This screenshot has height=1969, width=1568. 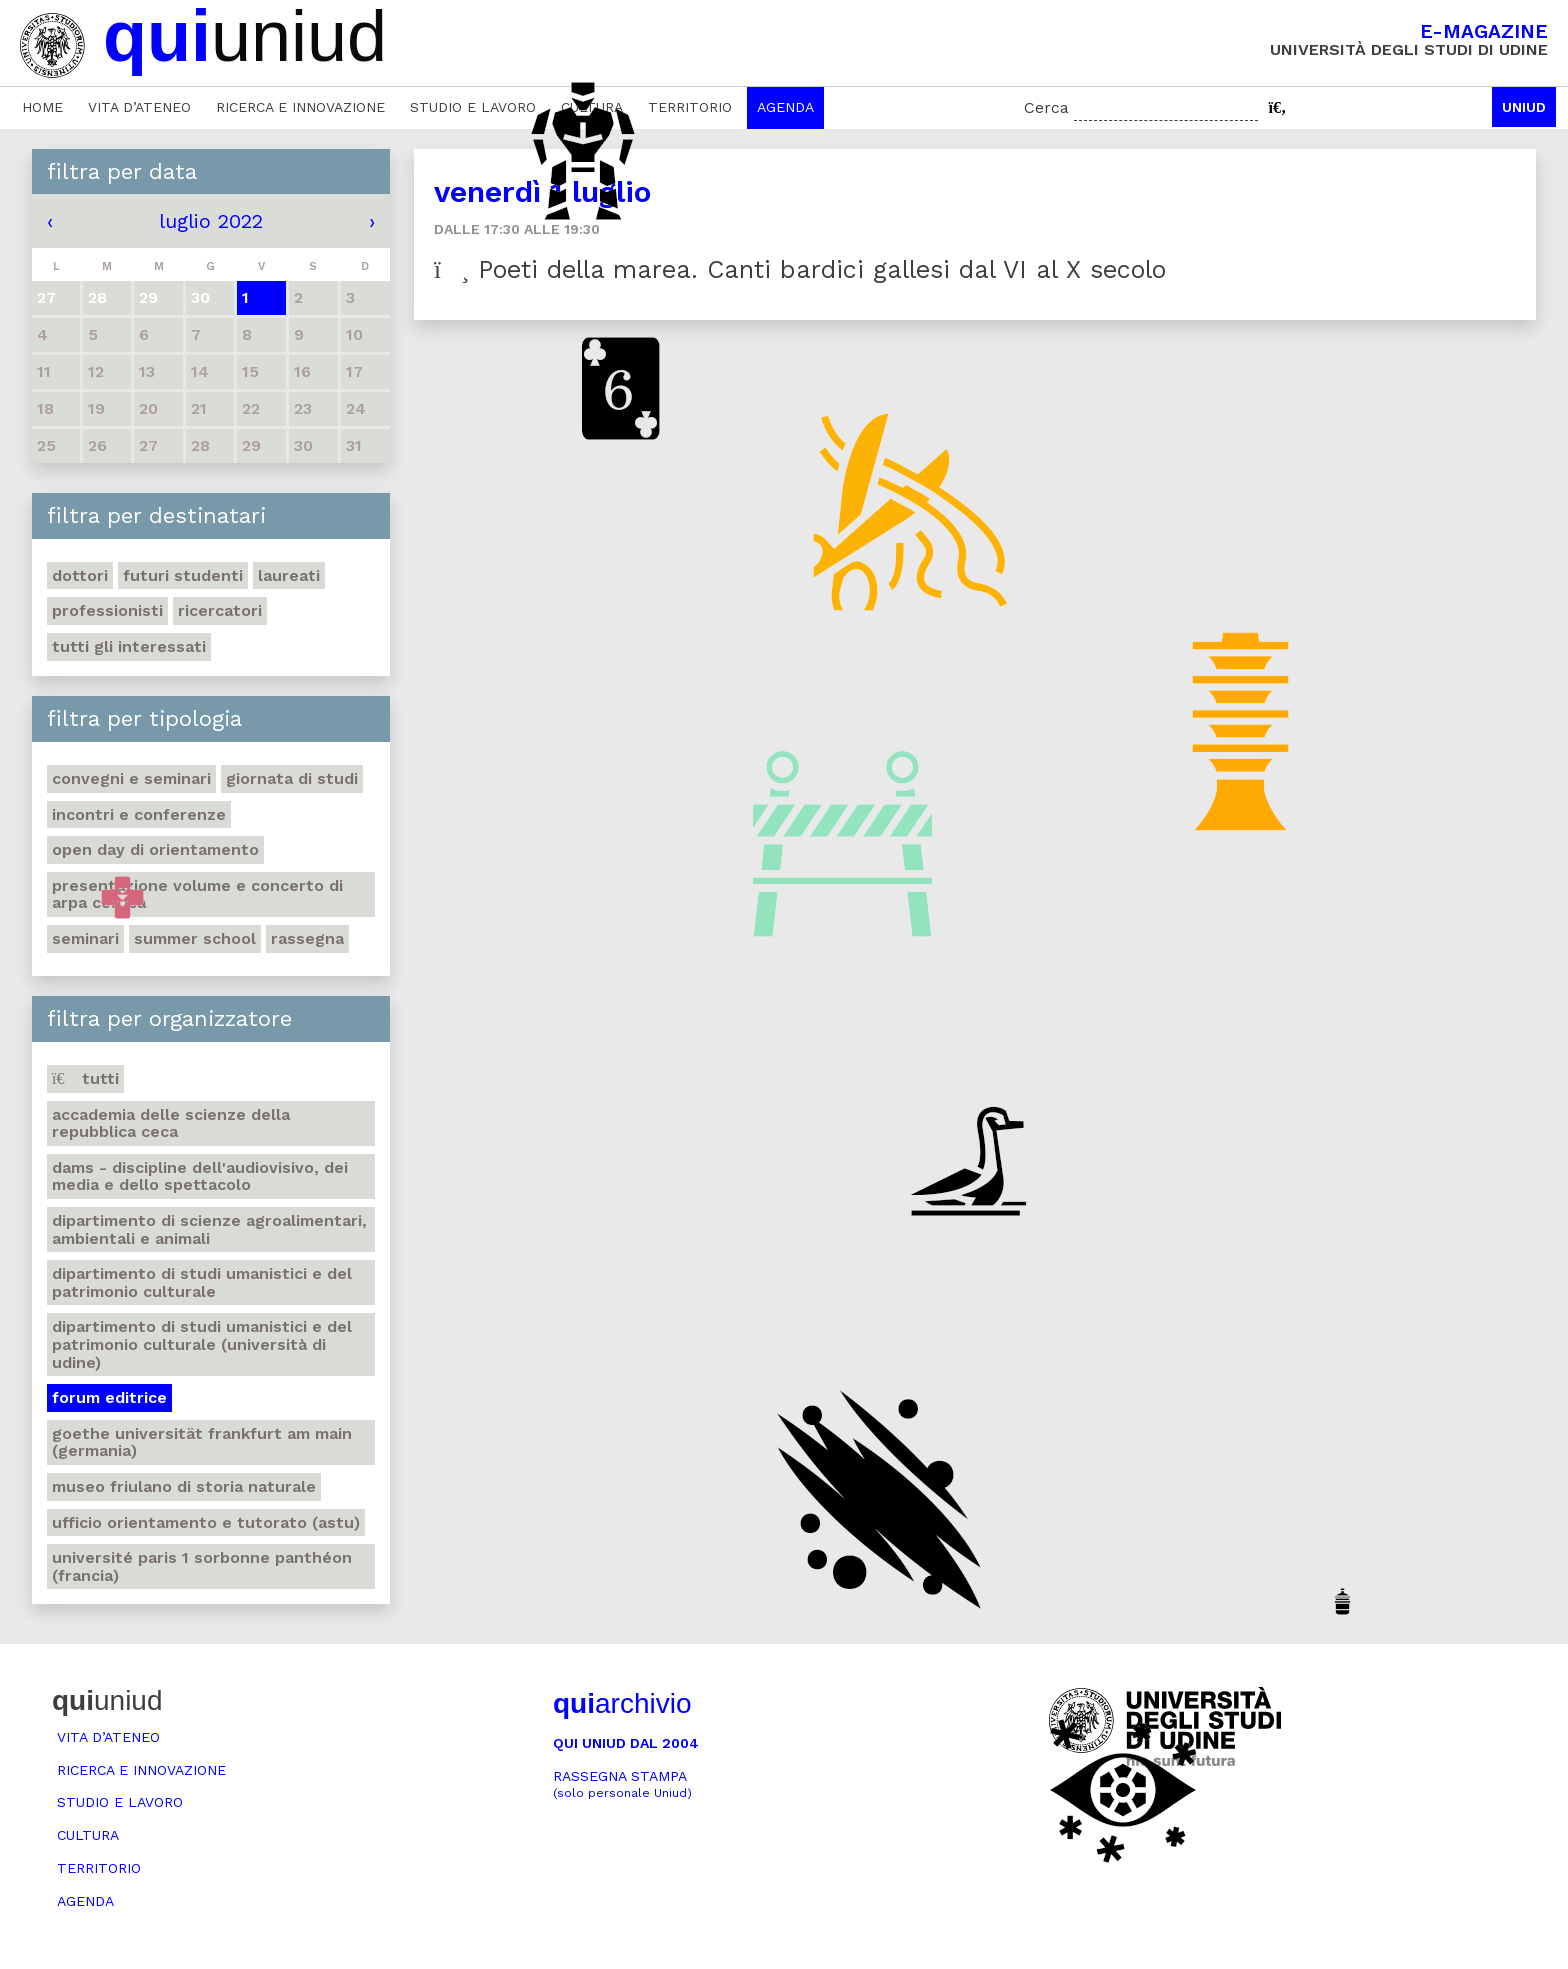 What do you see at coordinates (885, 1498) in the screenshot?
I see `indicates speed or quick movement in a game` at bounding box center [885, 1498].